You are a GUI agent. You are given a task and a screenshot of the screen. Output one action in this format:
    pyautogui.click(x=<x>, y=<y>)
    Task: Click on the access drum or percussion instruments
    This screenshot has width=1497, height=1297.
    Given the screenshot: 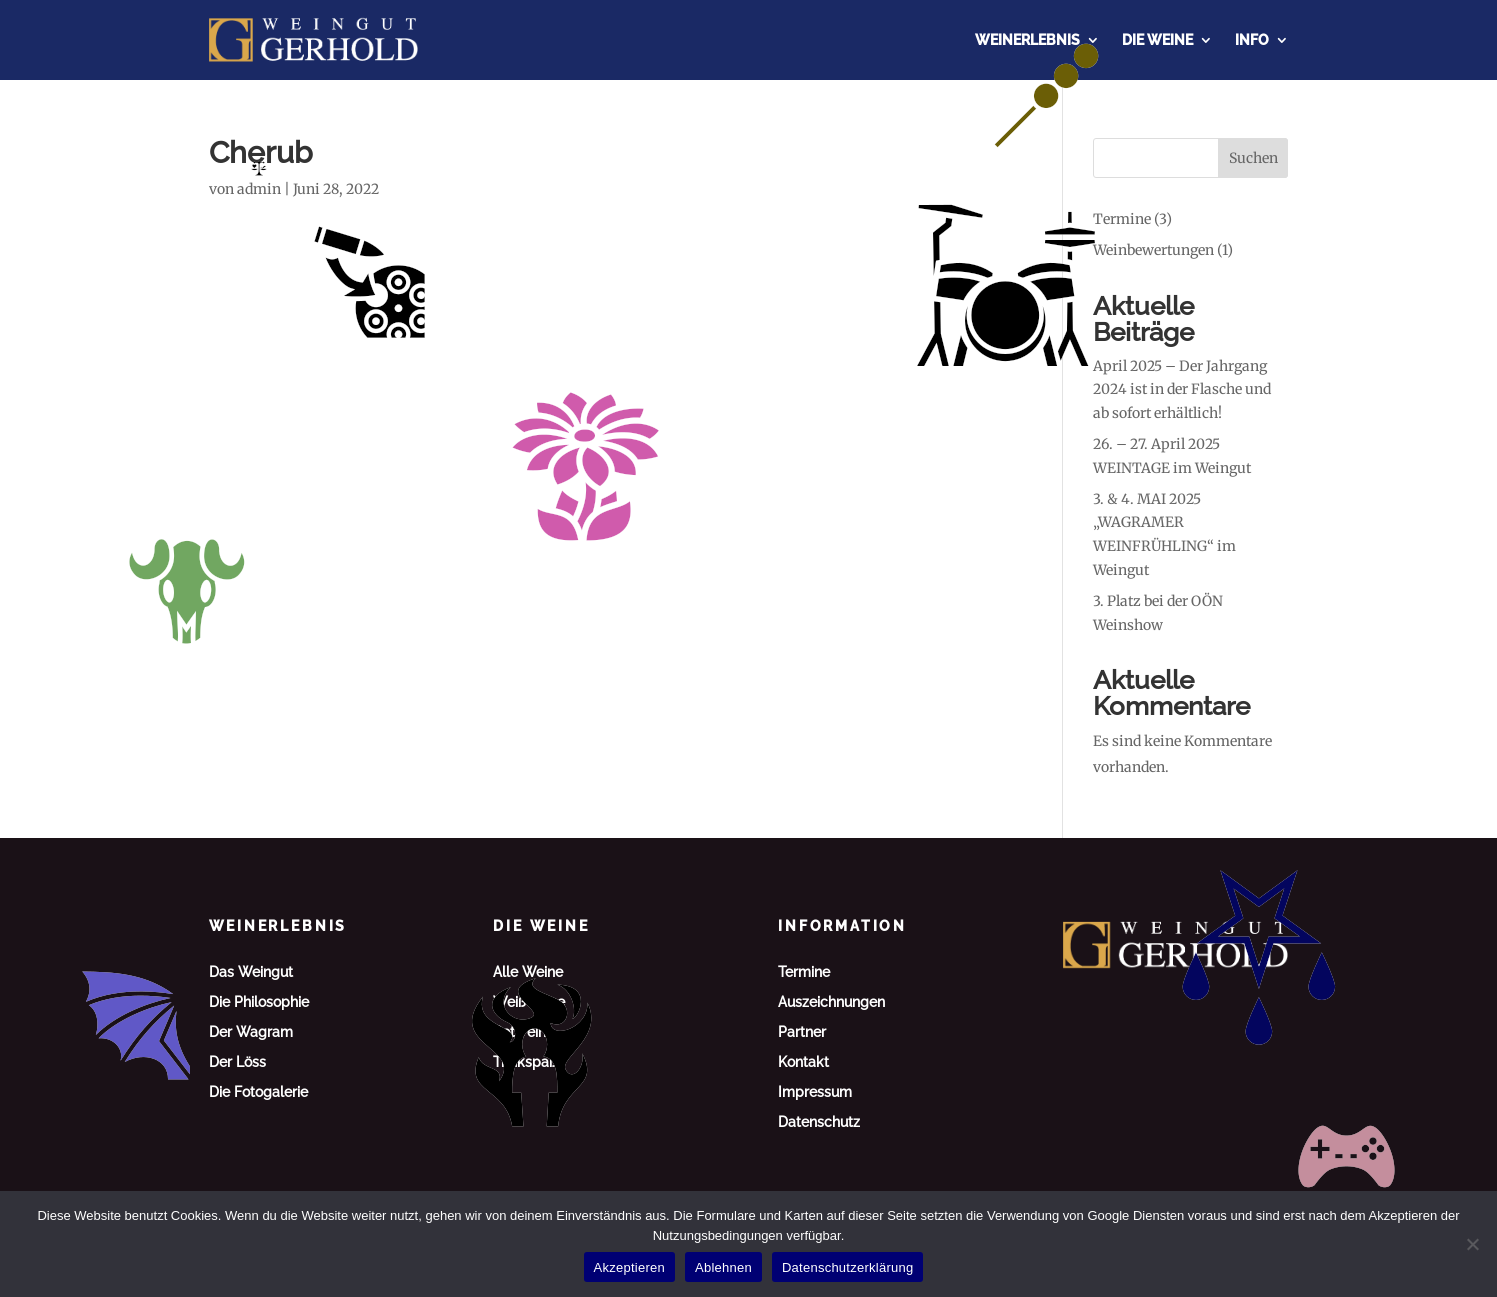 What is the action you would take?
    pyautogui.click(x=1006, y=279)
    